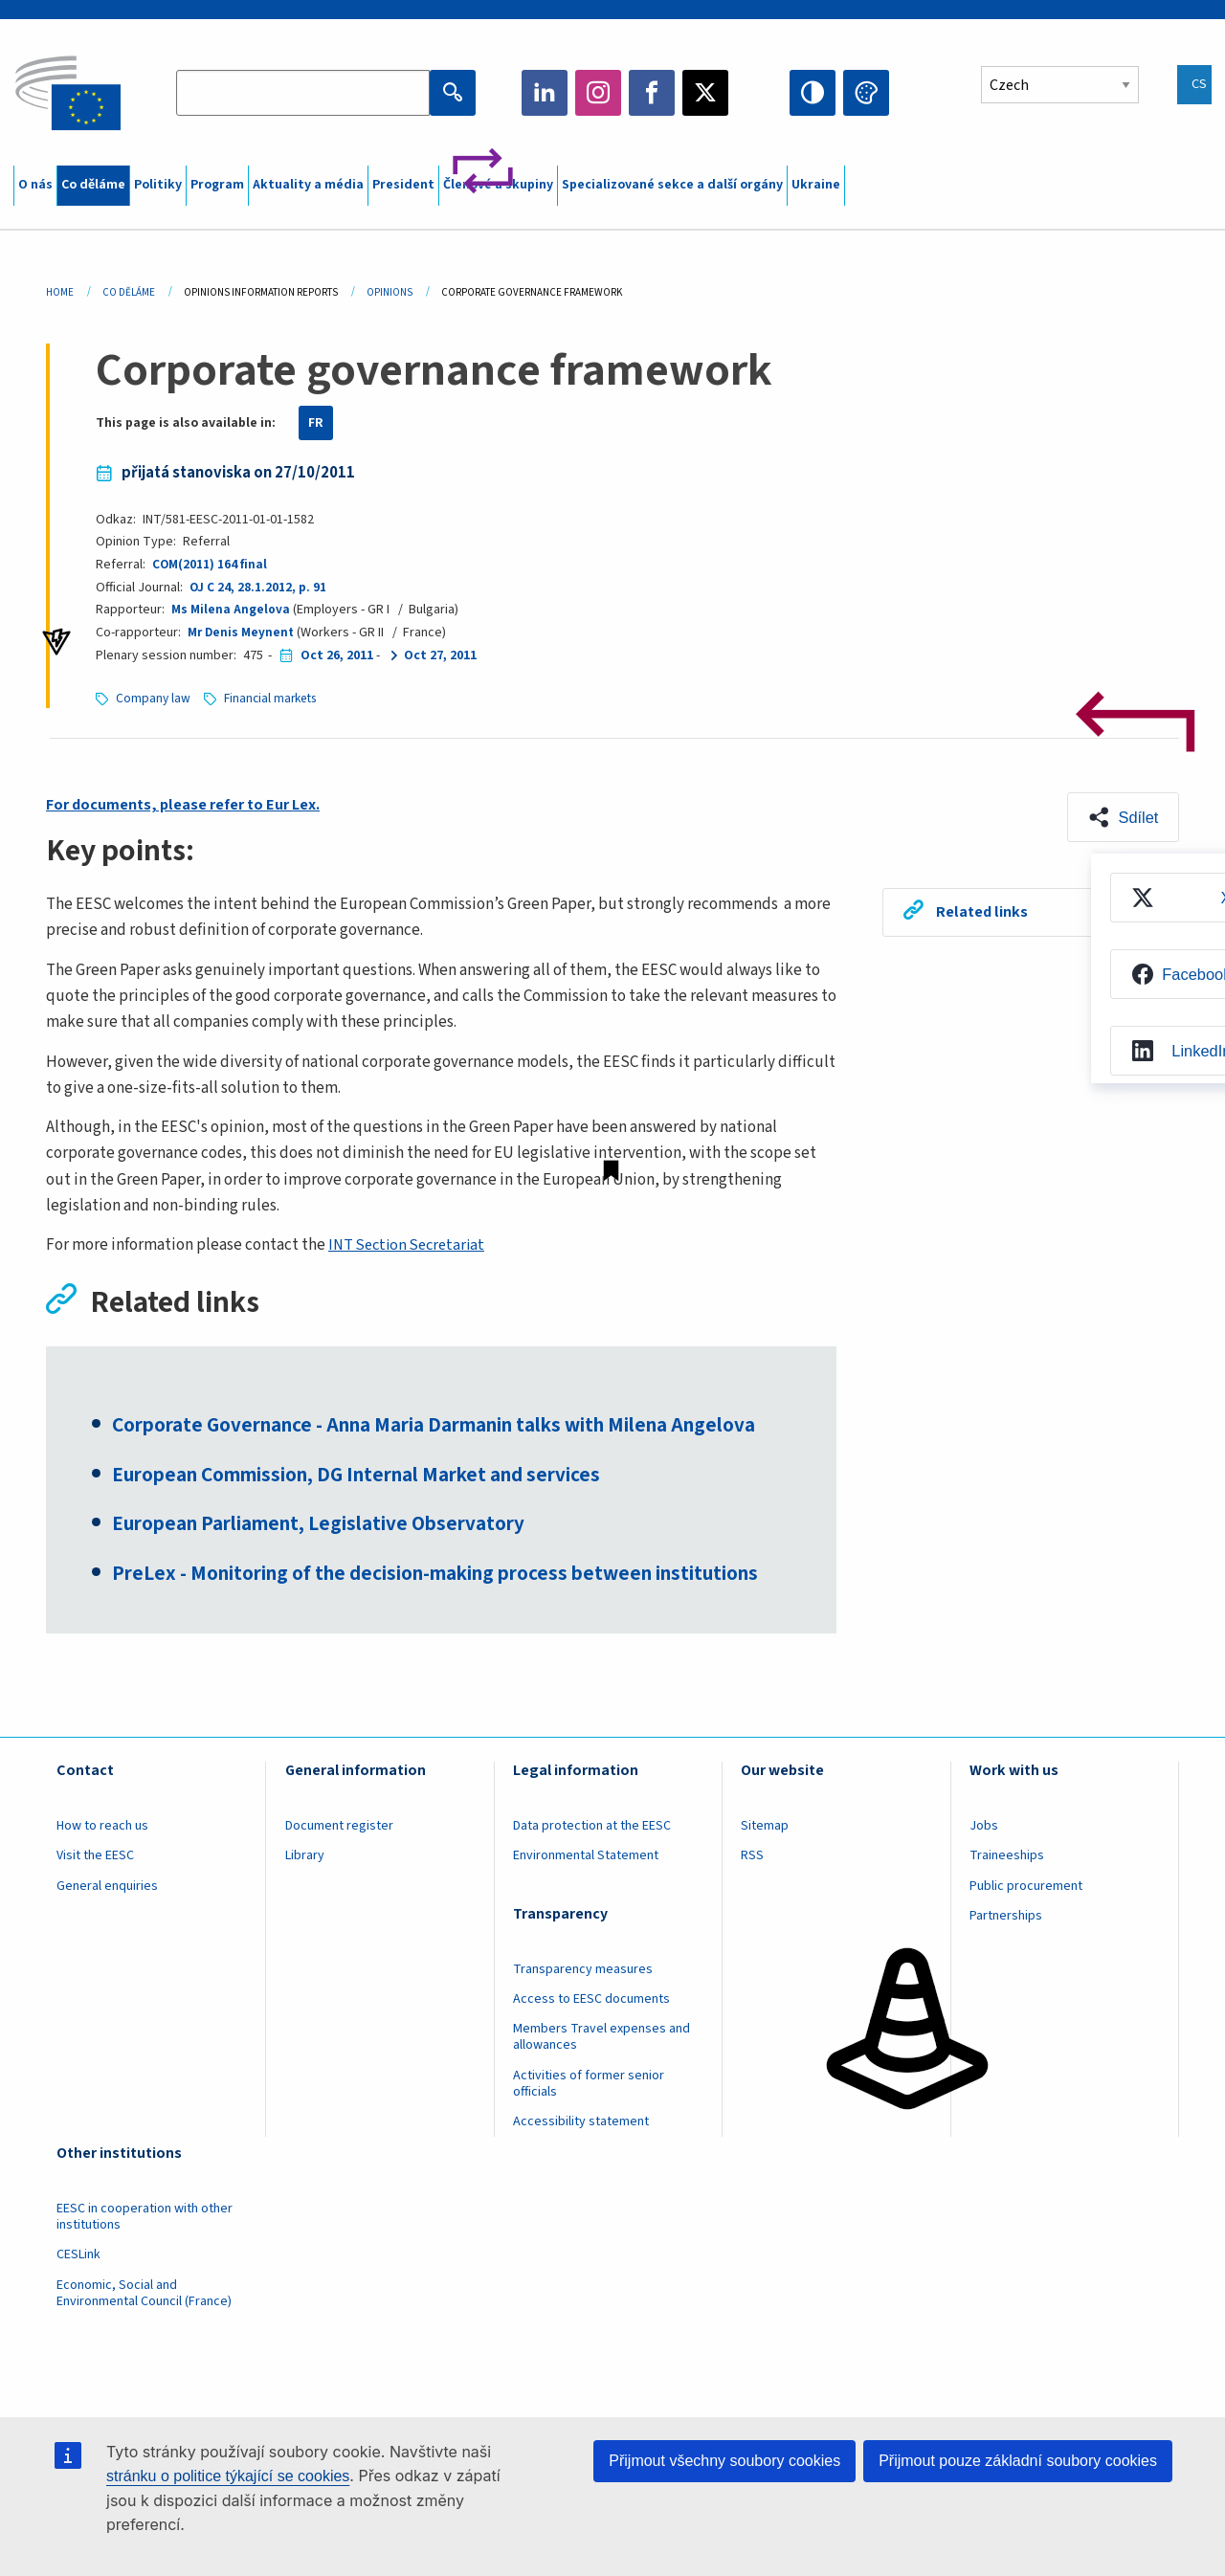 This screenshot has height=2576, width=1225. I want to click on indicates an area under construction or maintenance, so click(907, 2029).